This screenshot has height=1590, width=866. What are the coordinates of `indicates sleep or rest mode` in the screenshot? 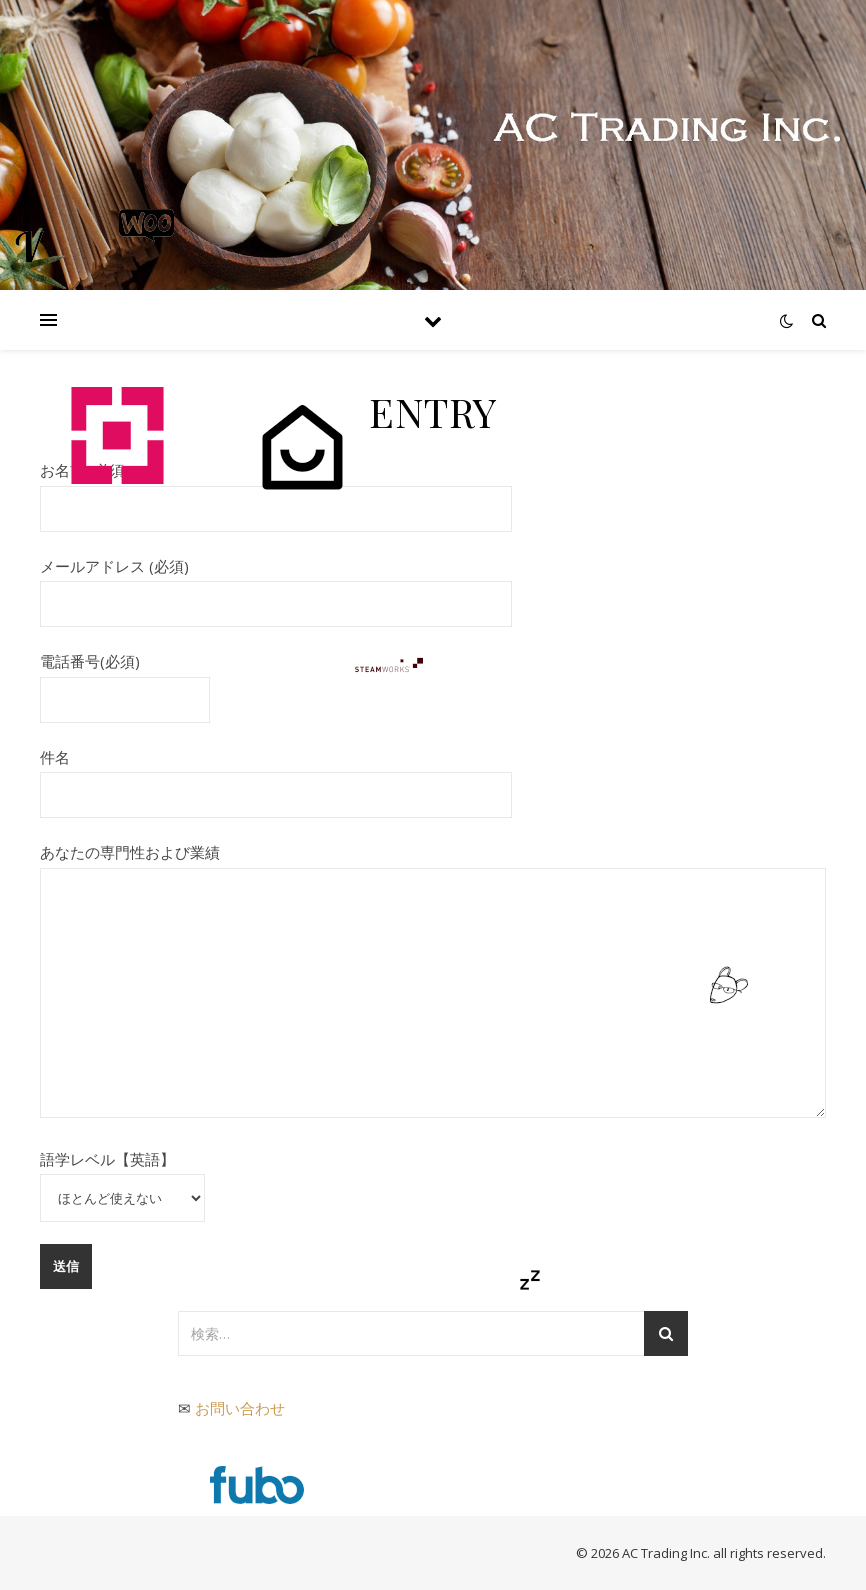 It's located at (530, 1280).